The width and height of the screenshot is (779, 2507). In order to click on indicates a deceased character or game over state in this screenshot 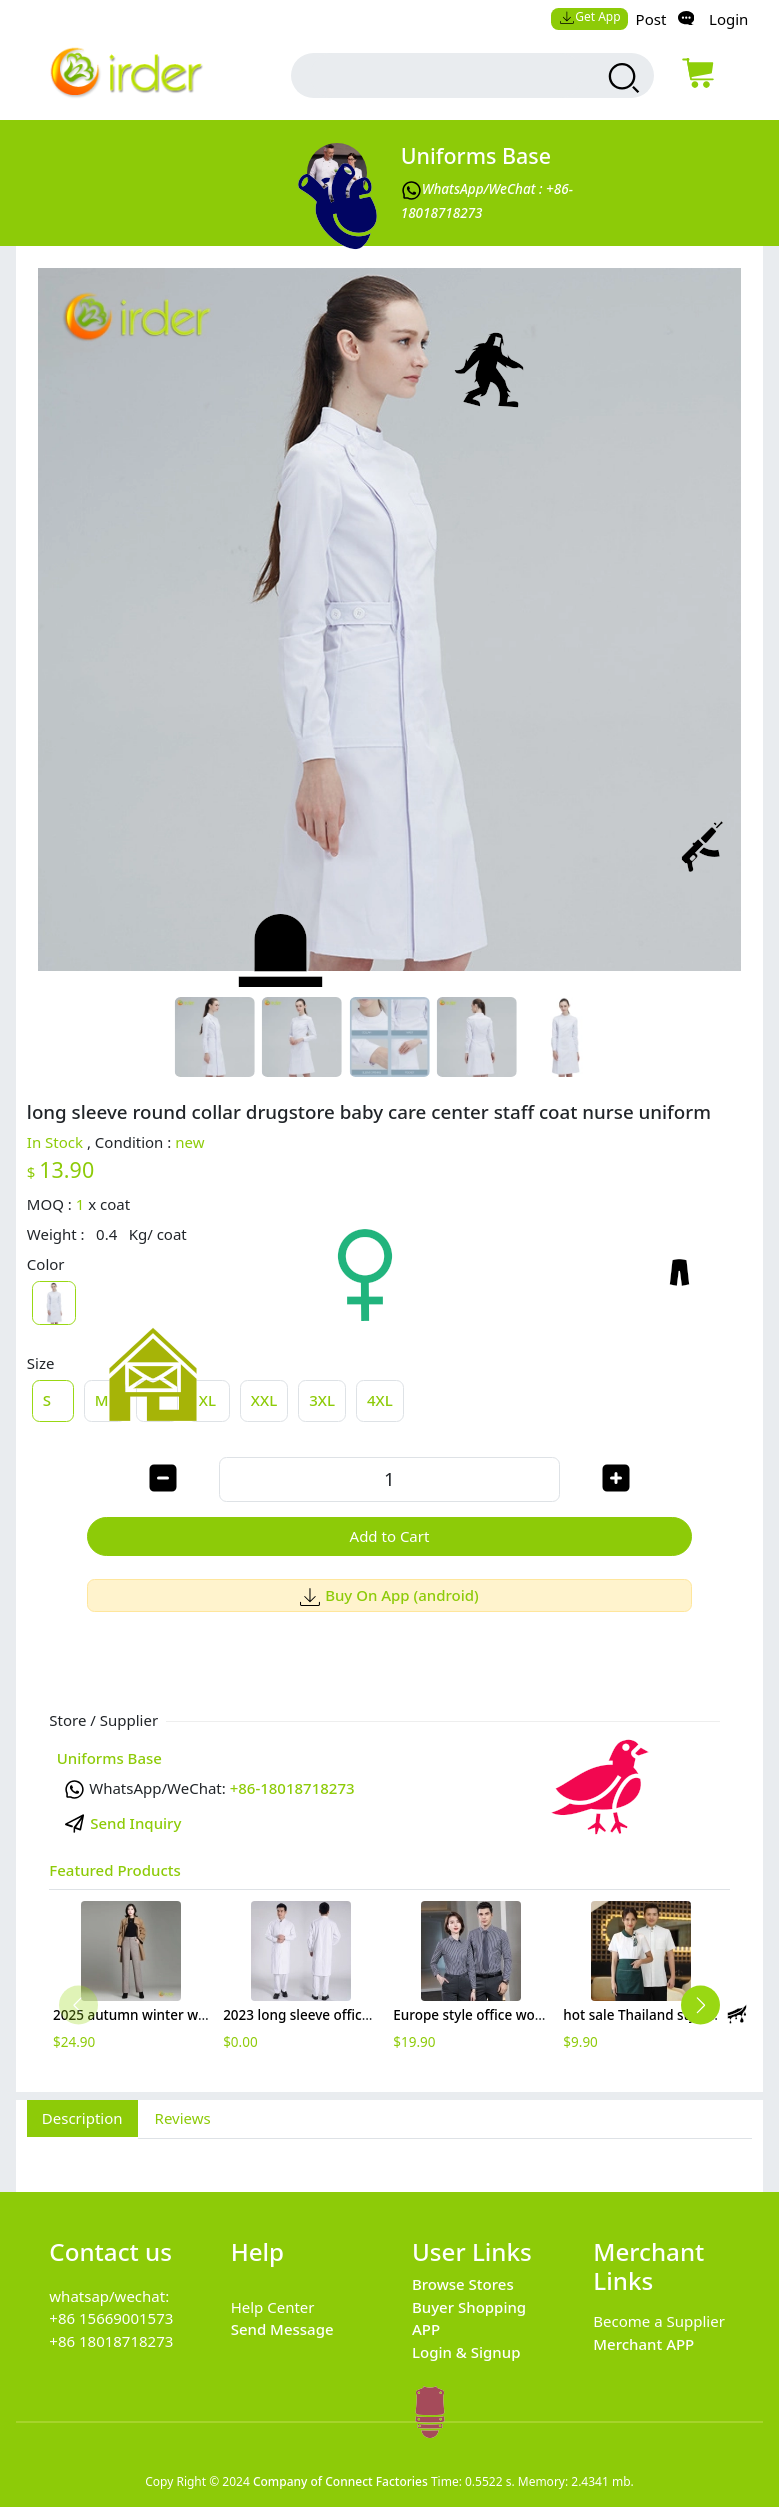, I will do `click(280, 950)`.